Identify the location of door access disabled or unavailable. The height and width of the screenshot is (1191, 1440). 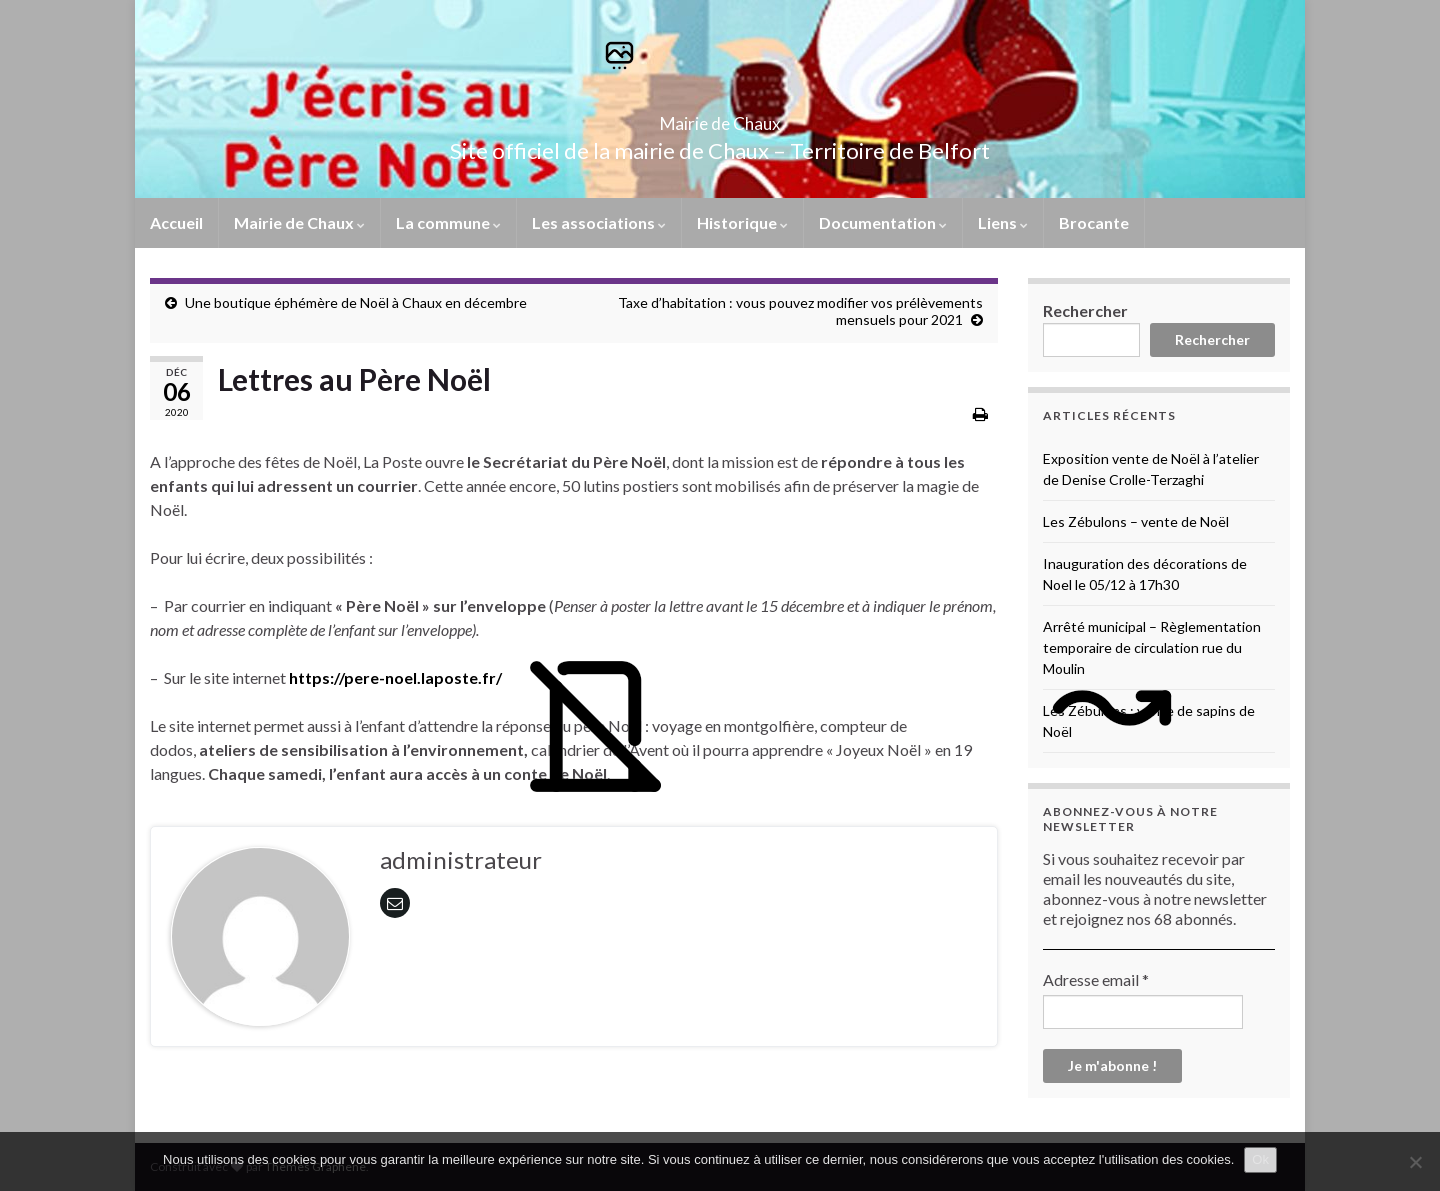
(595, 726).